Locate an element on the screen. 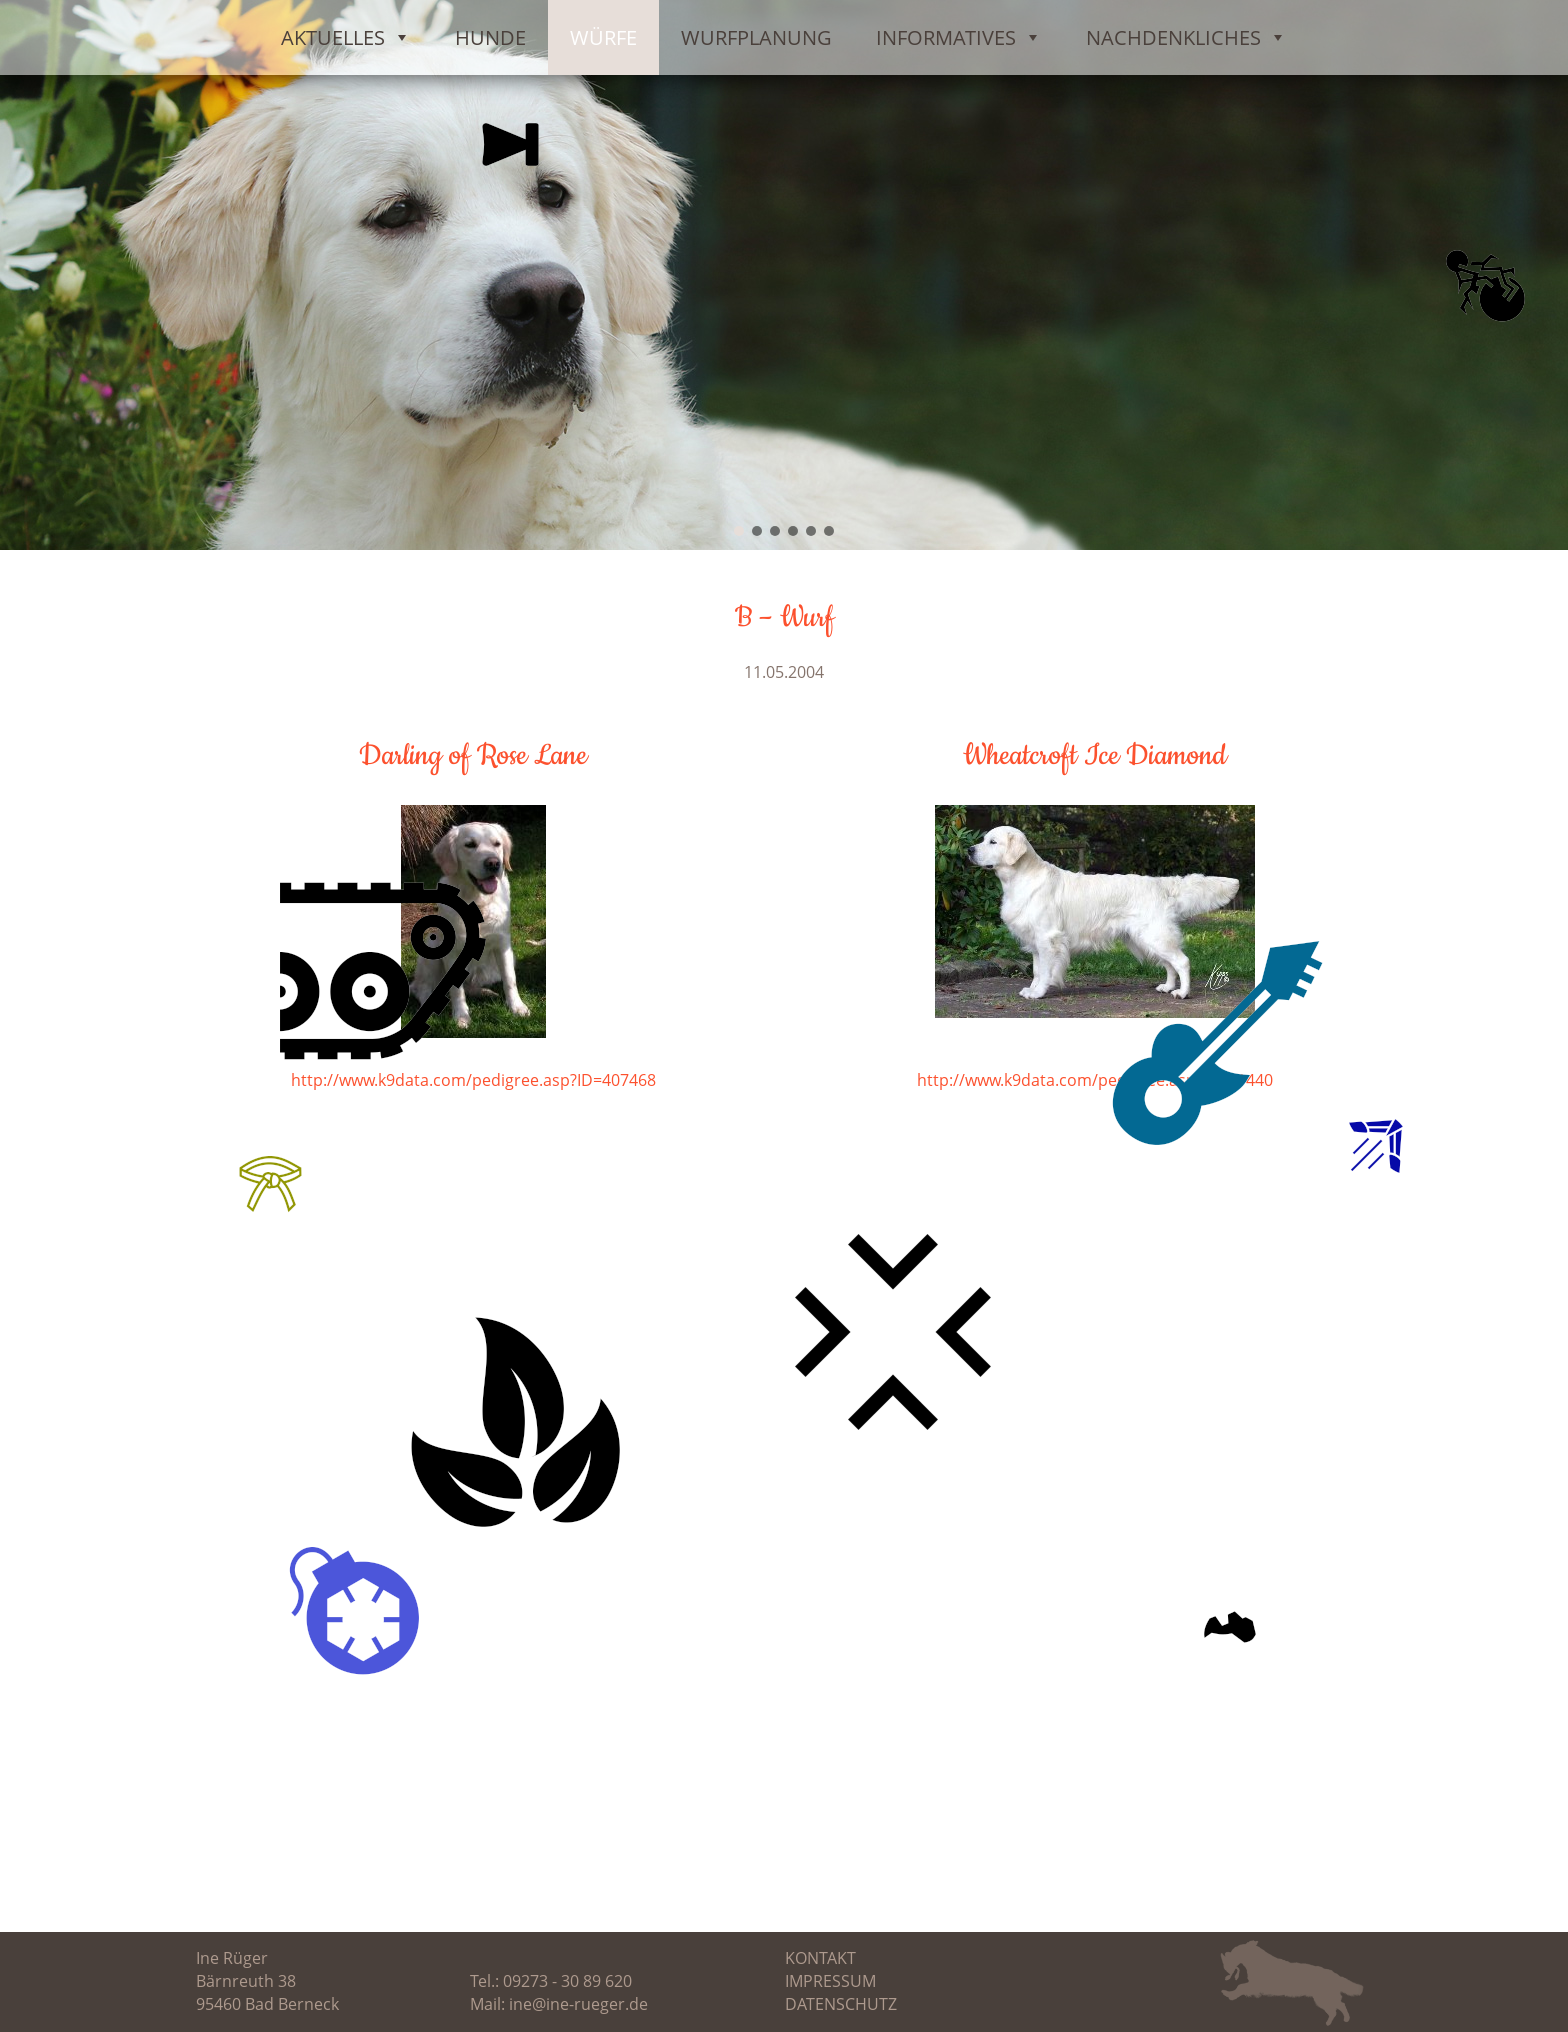 The width and height of the screenshot is (1568, 2032). select latvia as your country or region is located at coordinates (1230, 1627).